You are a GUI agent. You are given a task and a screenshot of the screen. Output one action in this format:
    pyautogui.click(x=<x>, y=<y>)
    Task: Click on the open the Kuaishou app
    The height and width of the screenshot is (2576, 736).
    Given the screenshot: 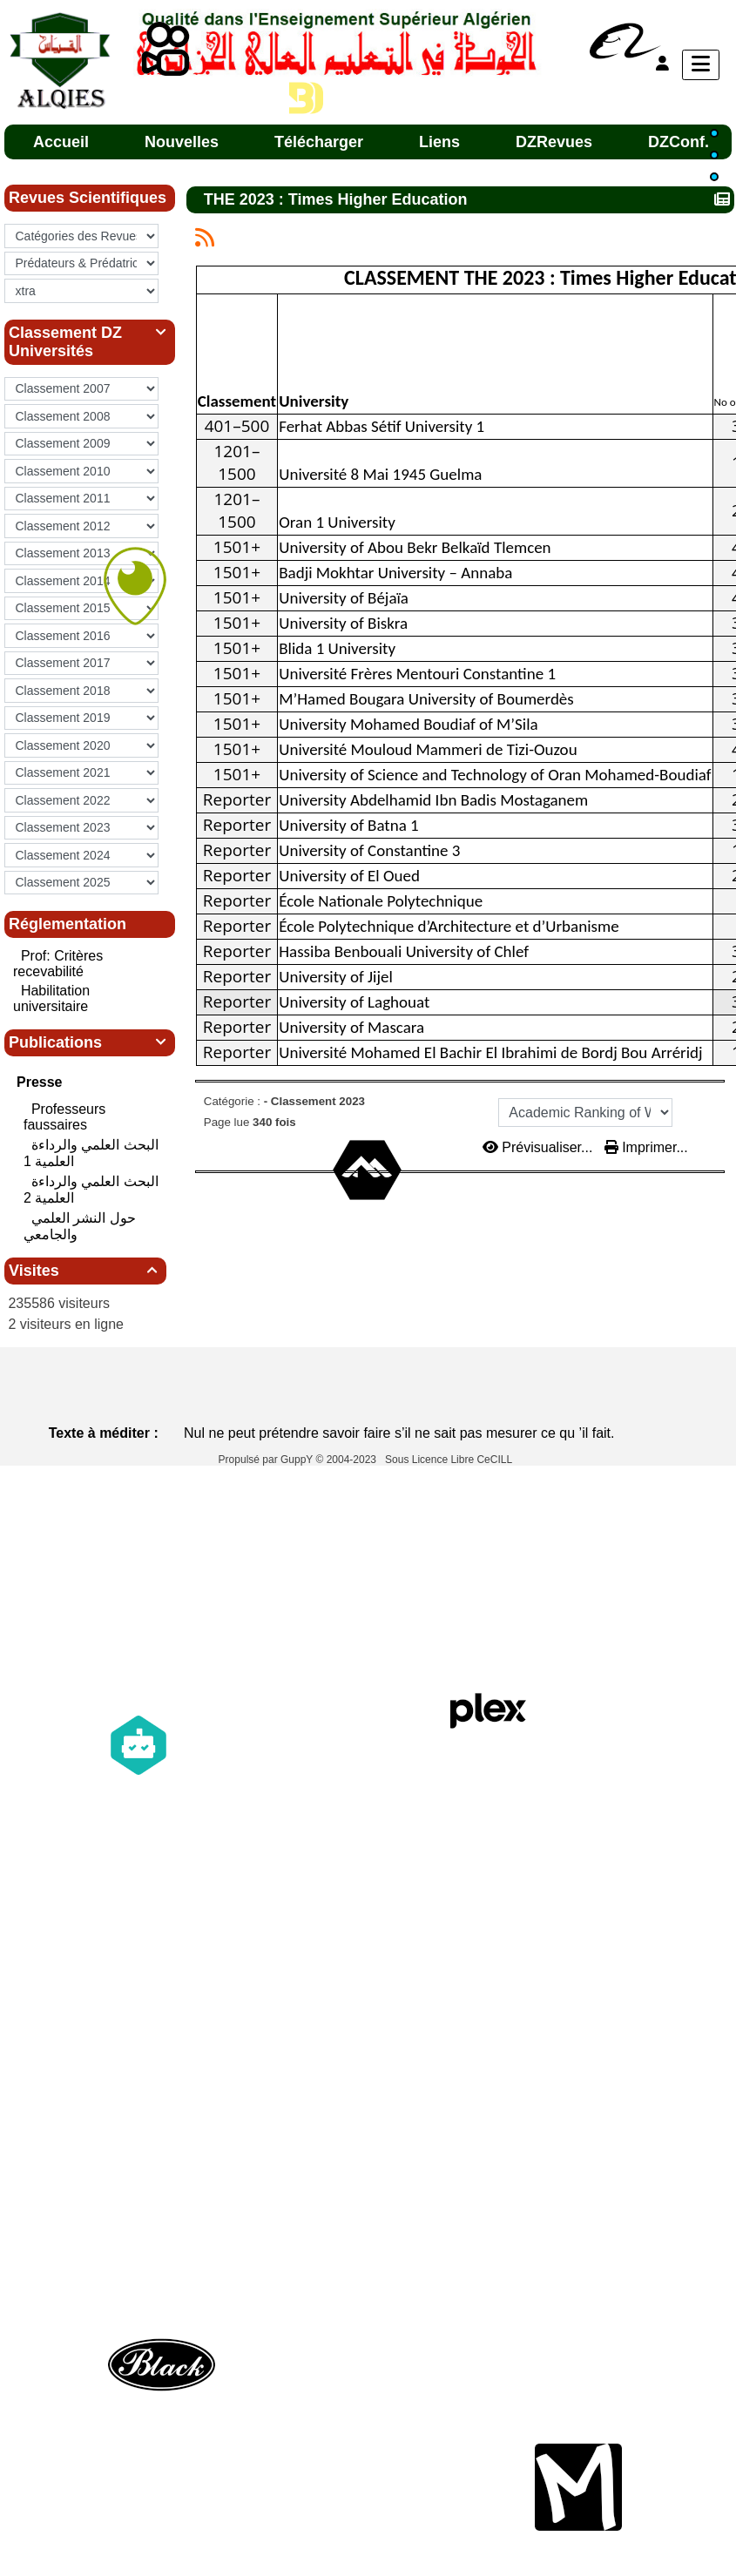 What is the action you would take?
    pyautogui.click(x=165, y=49)
    